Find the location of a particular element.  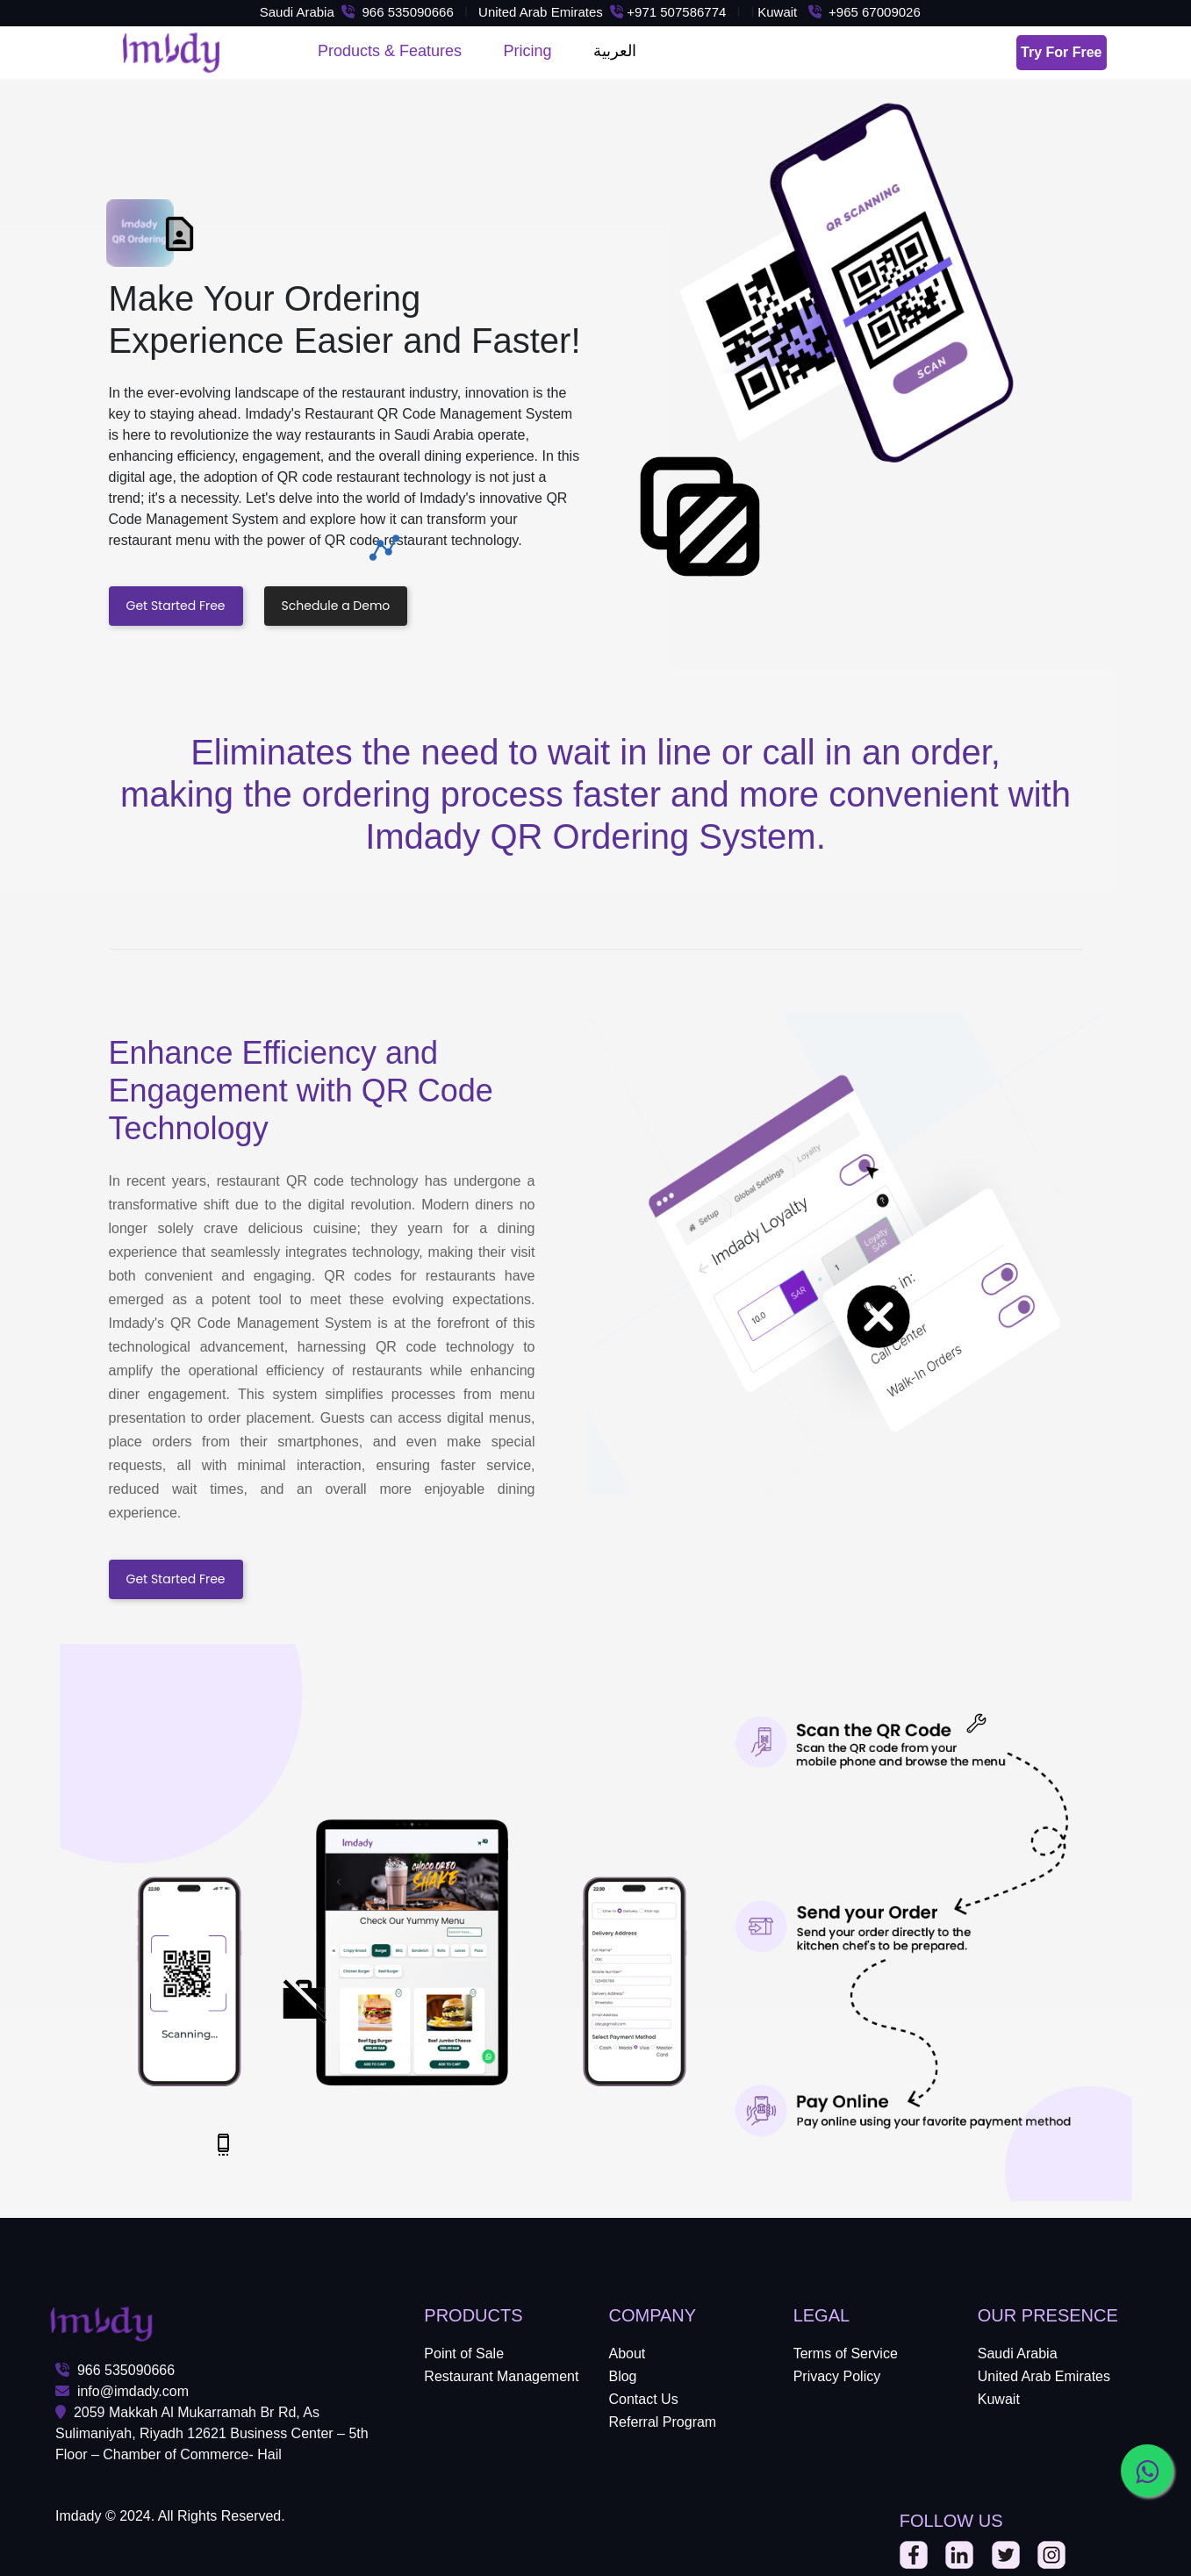

indicates work mode is disabled is located at coordinates (304, 2000).